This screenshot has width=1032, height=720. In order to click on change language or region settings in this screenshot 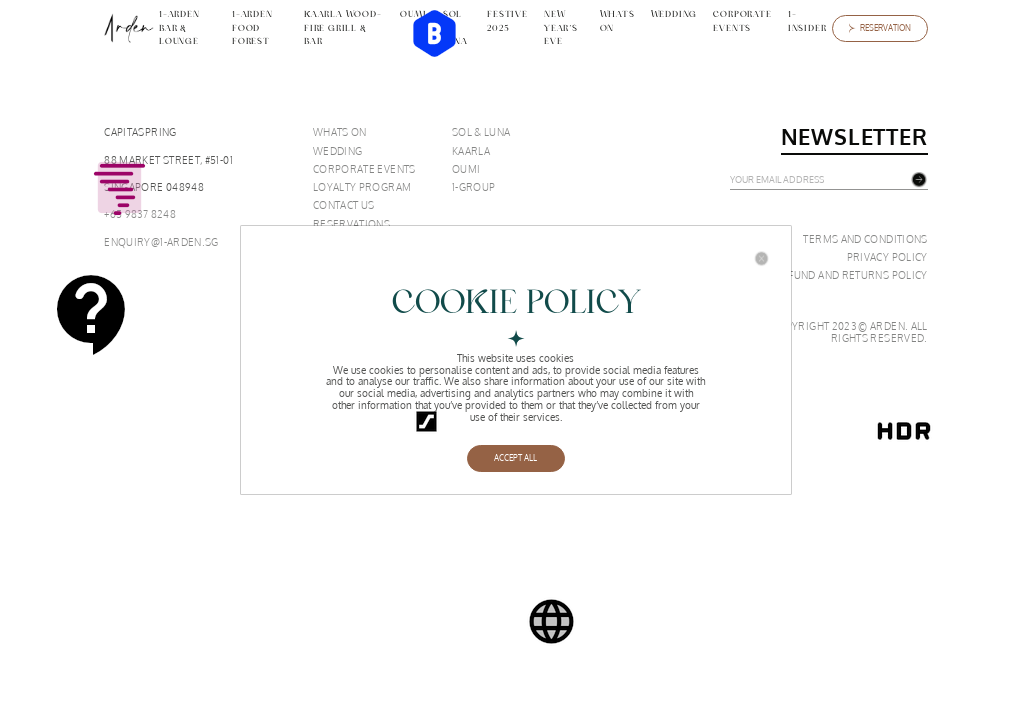, I will do `click(551, 621)`.